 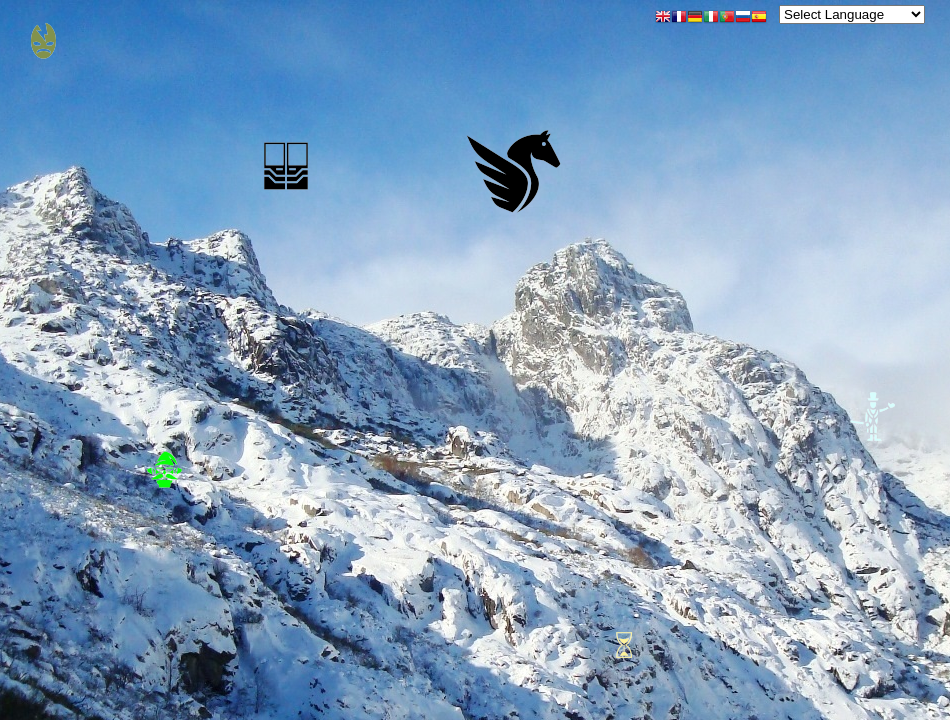 What do you see at coordinates (42, 40) in the screenshot?
I see `select a superhero or villain character` at bounding box center [42, 40].